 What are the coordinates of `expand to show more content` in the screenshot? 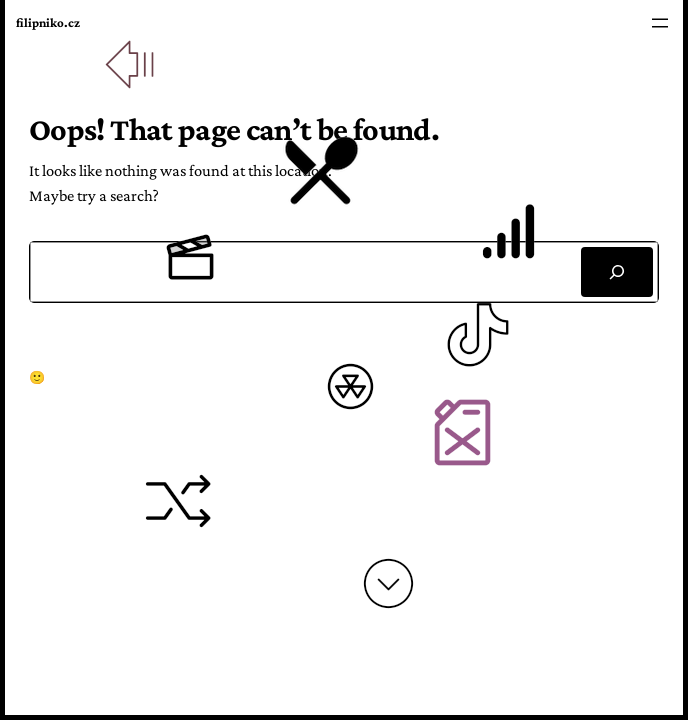 It's located at (388, 583).